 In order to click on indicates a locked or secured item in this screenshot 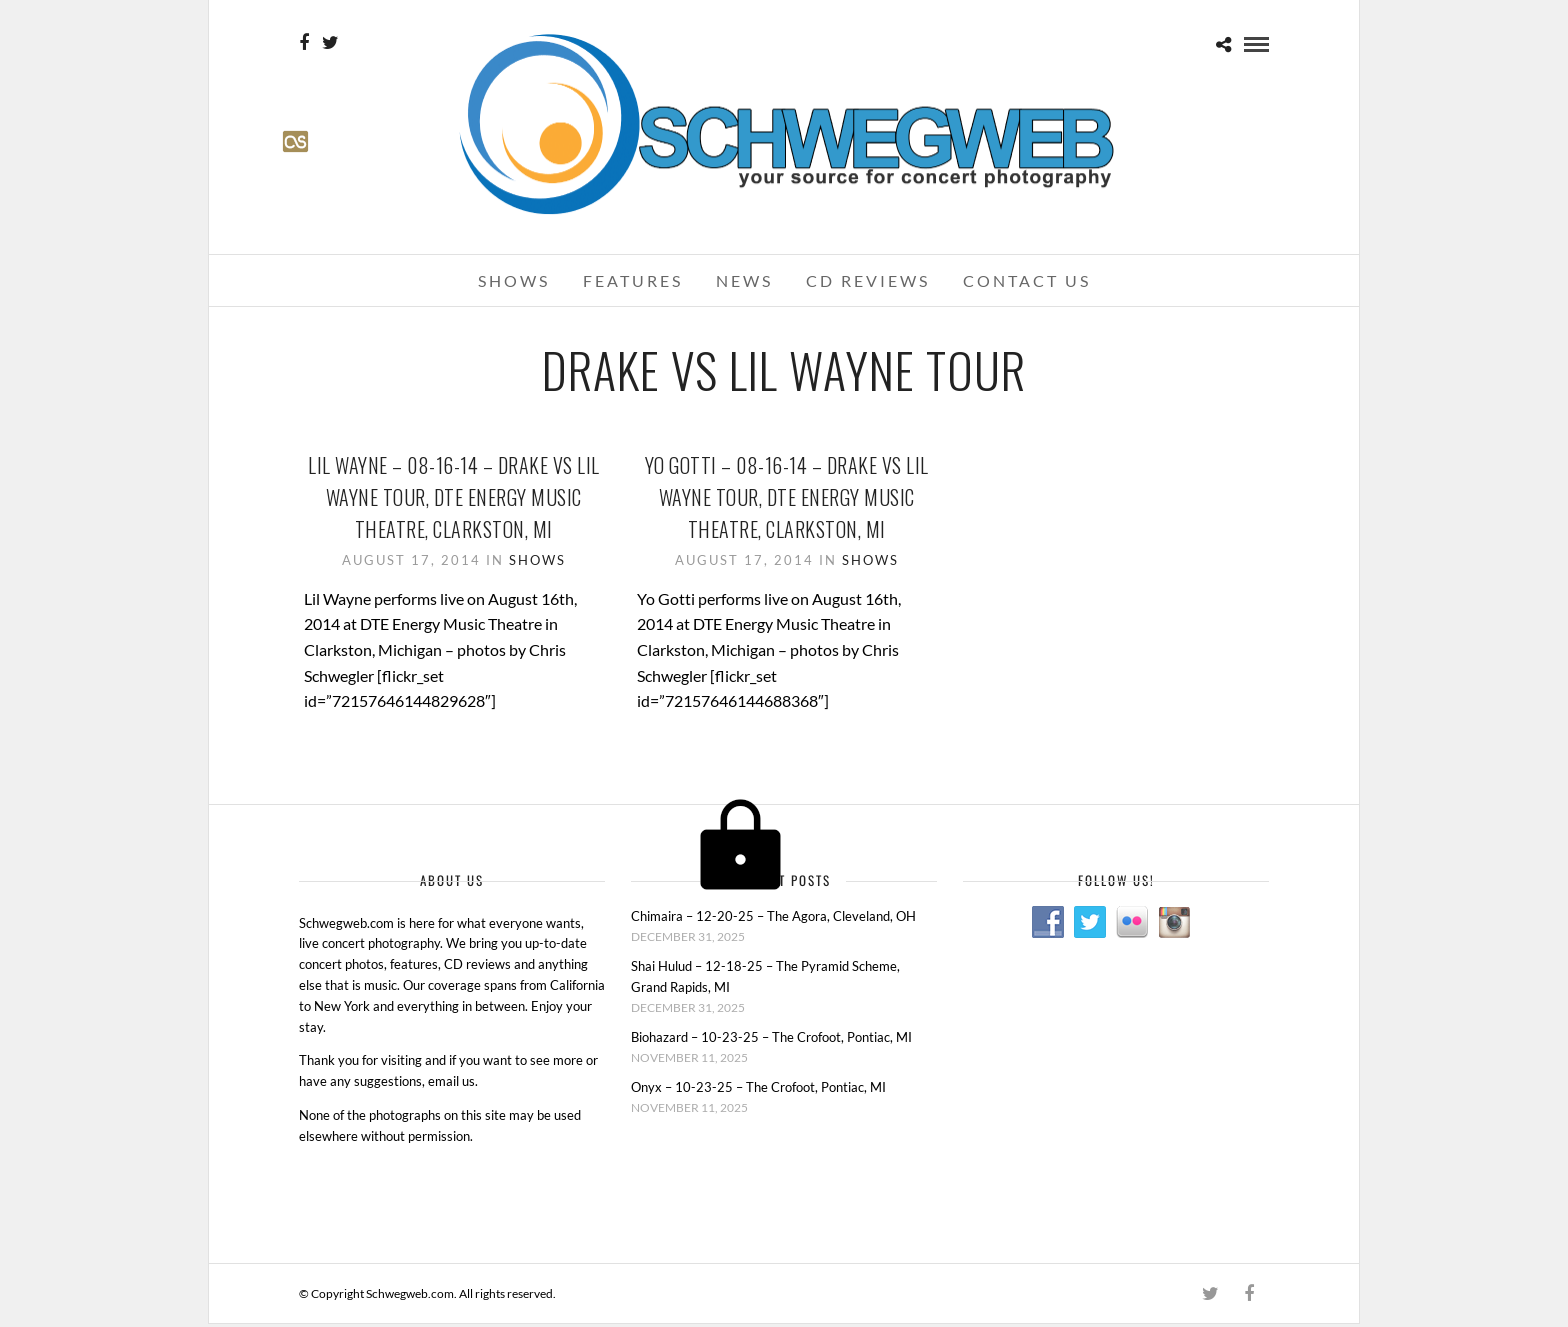, I will do `click(740, 849)`.